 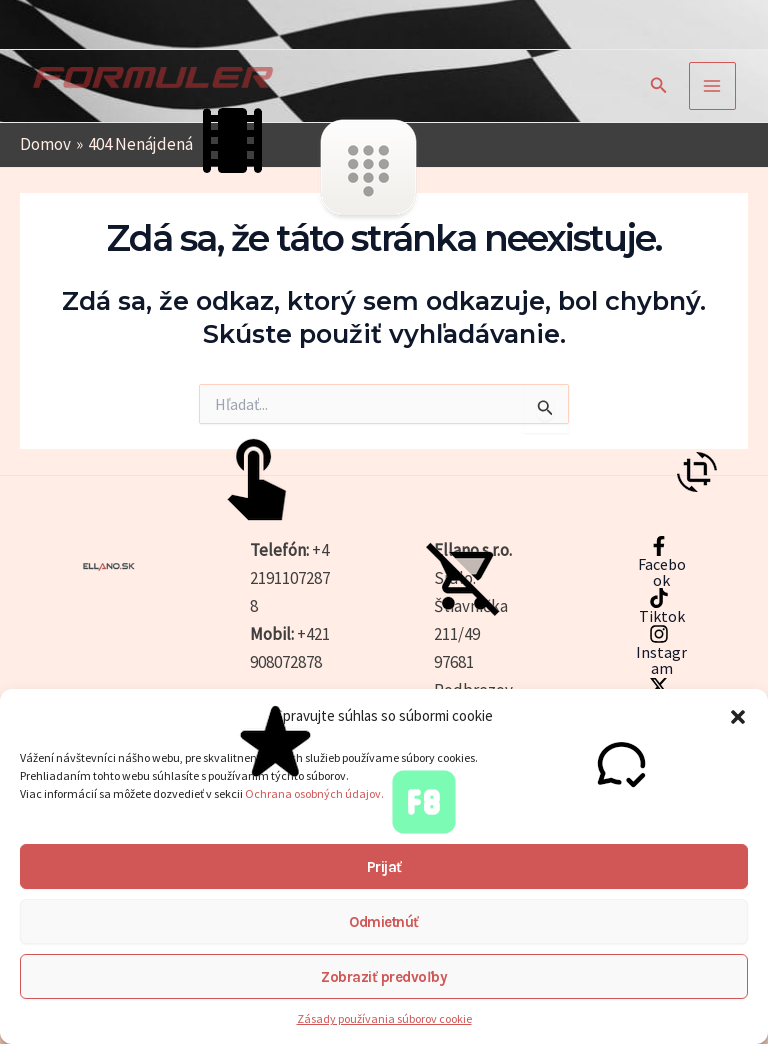 I want to click on browse local movies or theaters nearby, so click(x=232, y=140).